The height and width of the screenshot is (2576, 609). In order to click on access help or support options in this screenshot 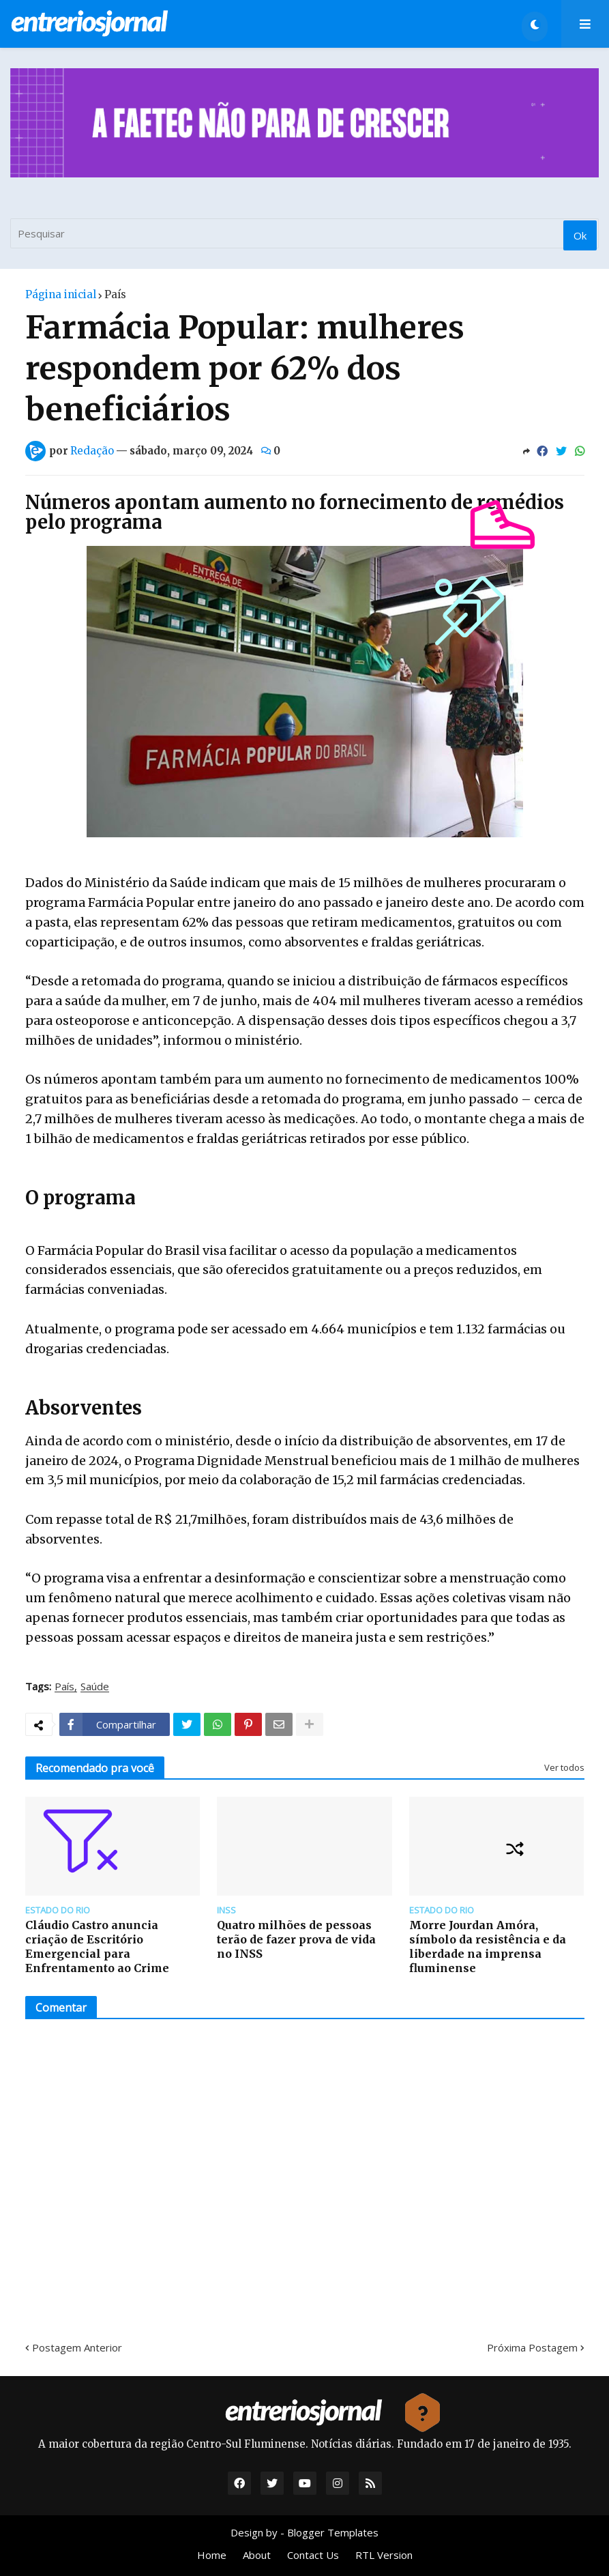, I will do `click(422, 2412)`.